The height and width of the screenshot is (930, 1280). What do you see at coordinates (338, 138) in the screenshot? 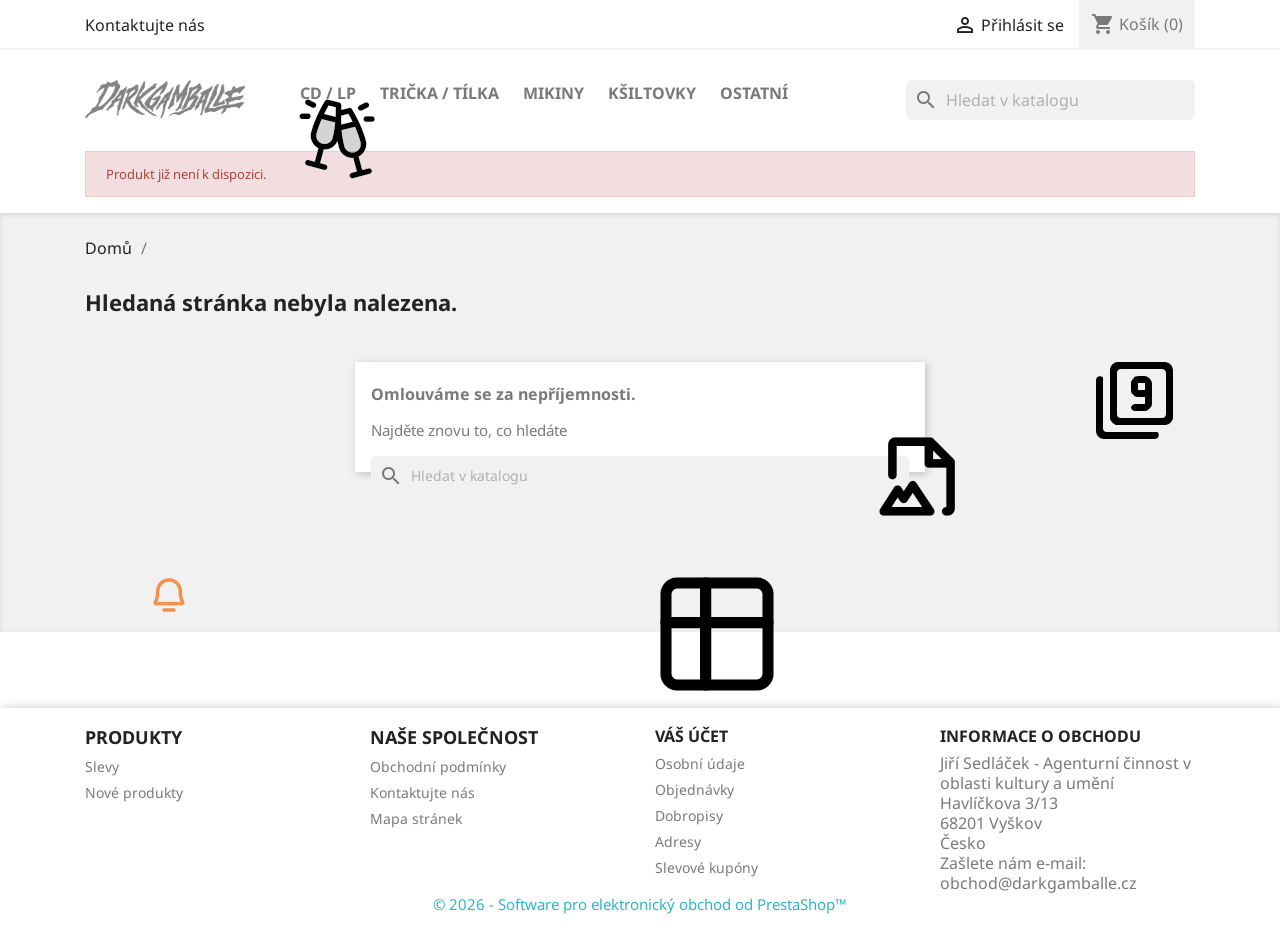
I see `celebrate an achievement or milestone` at bounding box center [338, 138].